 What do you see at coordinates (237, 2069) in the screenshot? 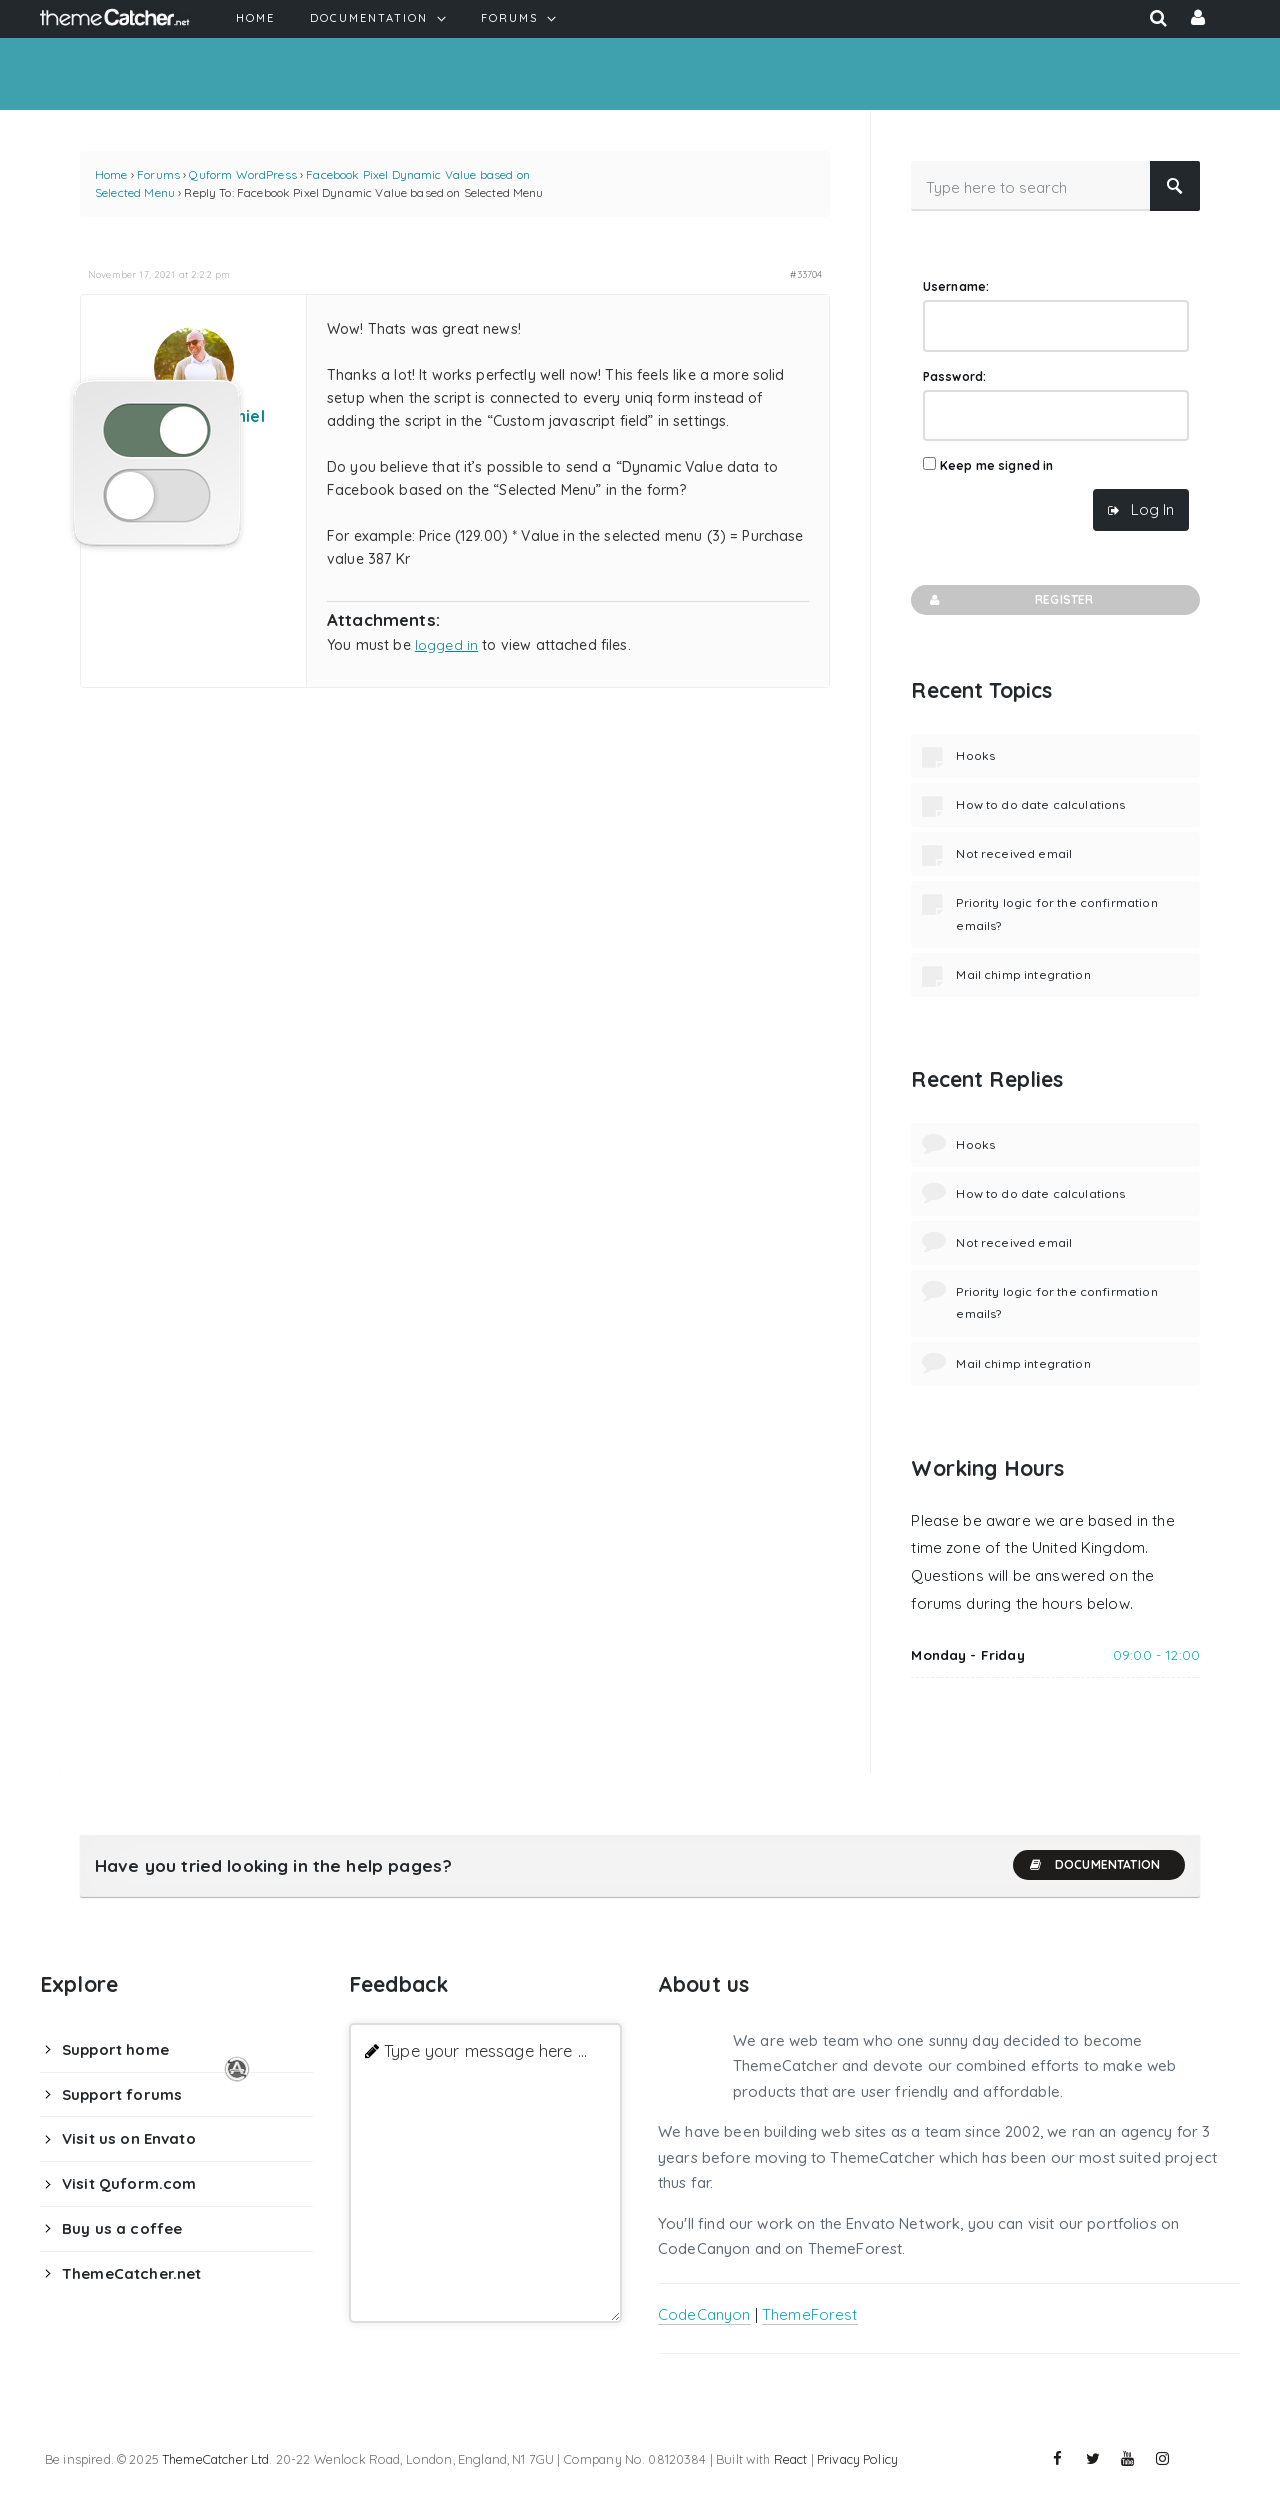
I see `check for available software updates` at bounding box center [237, 2069].